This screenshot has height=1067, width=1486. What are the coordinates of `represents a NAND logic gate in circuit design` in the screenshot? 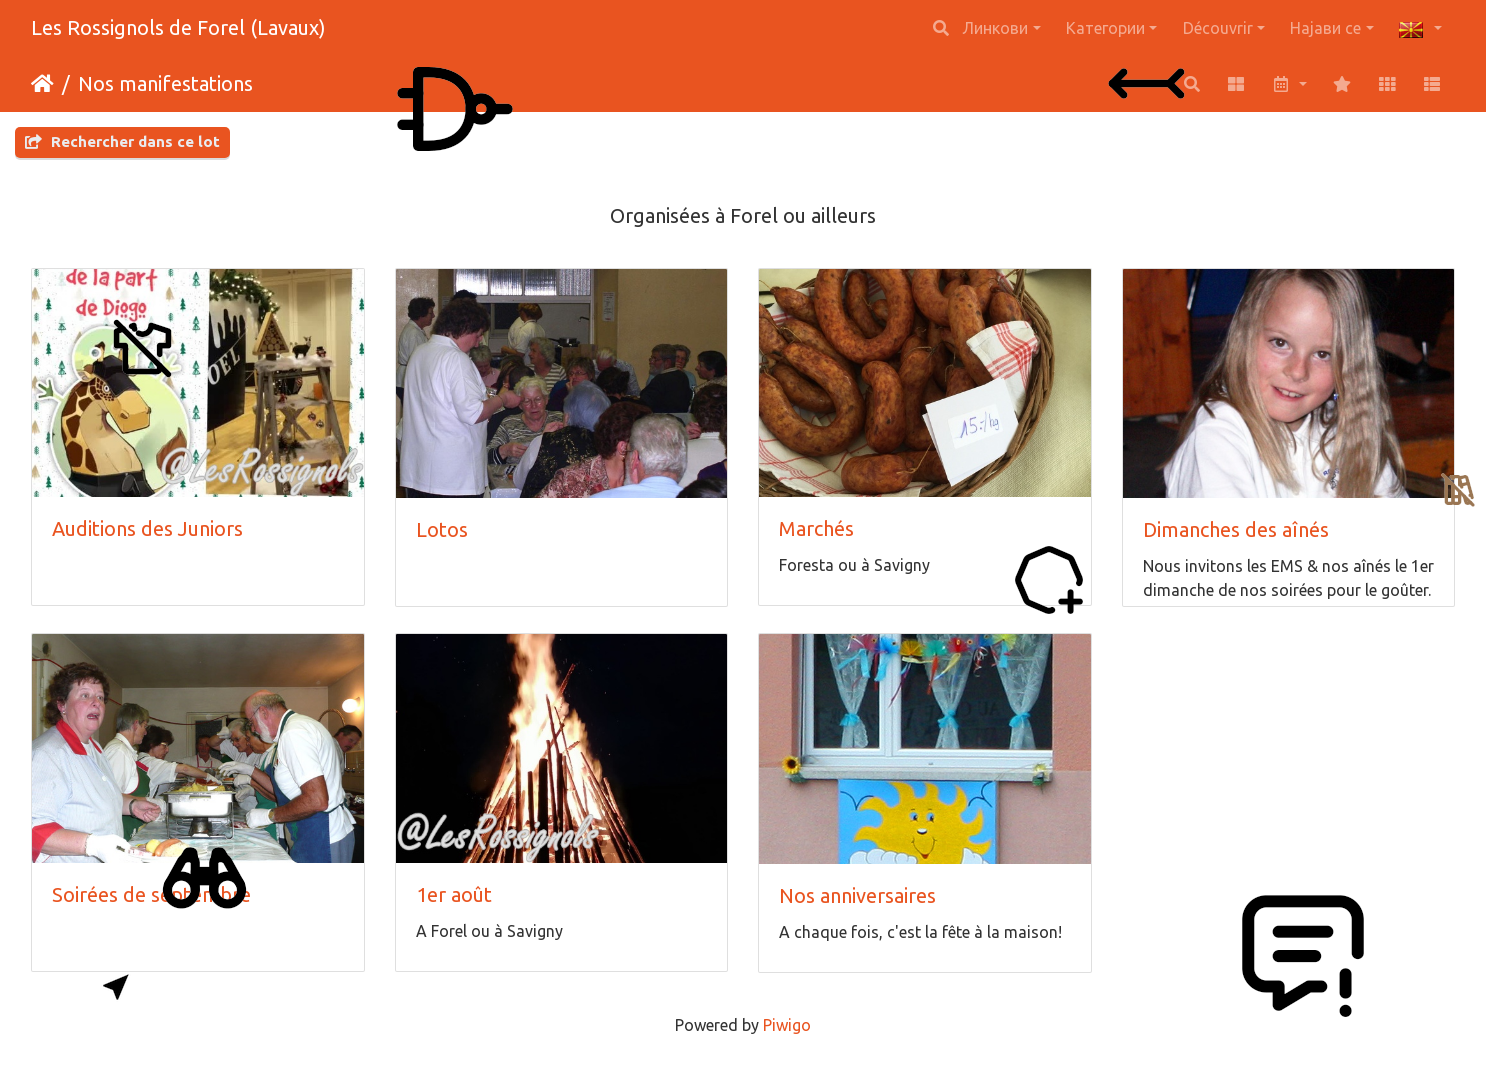 It's located at (455, 109).